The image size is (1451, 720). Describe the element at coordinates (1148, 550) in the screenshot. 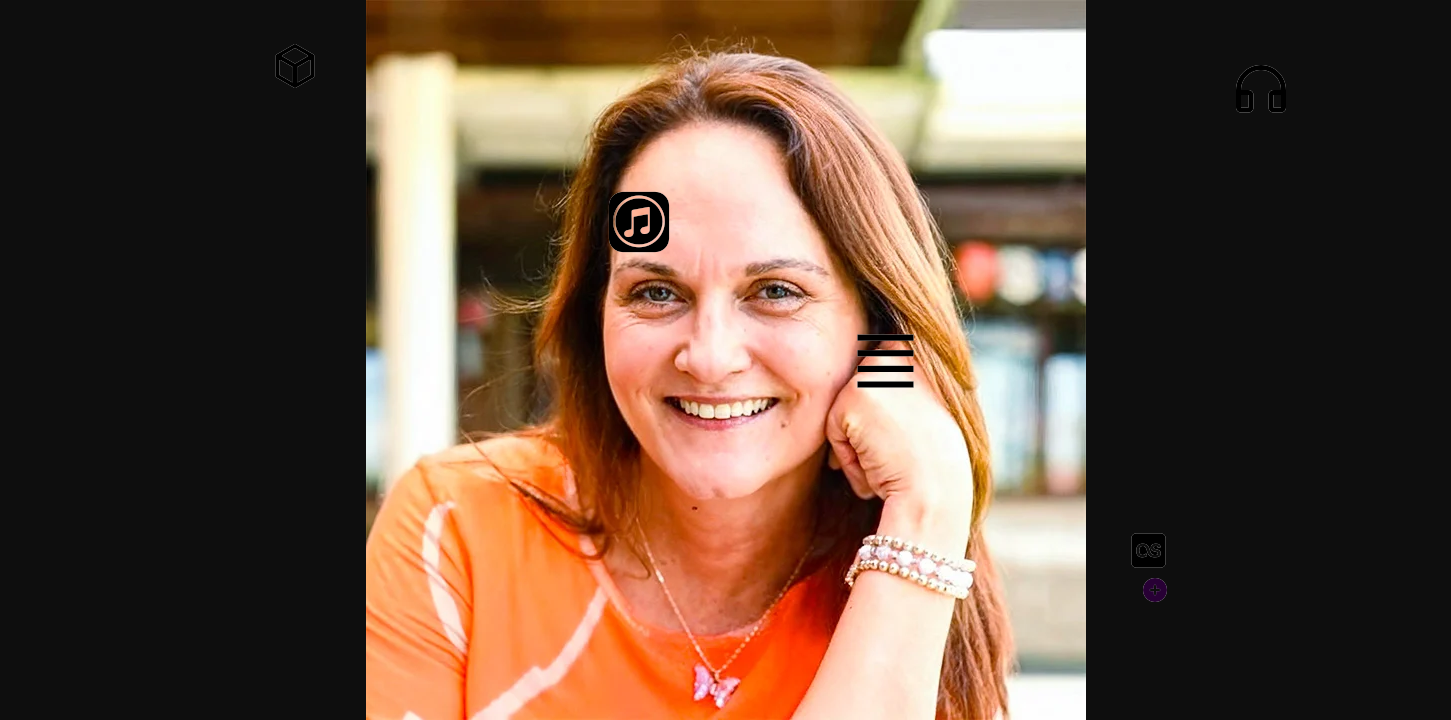

I see `open Last.fm app or profile` at that location.